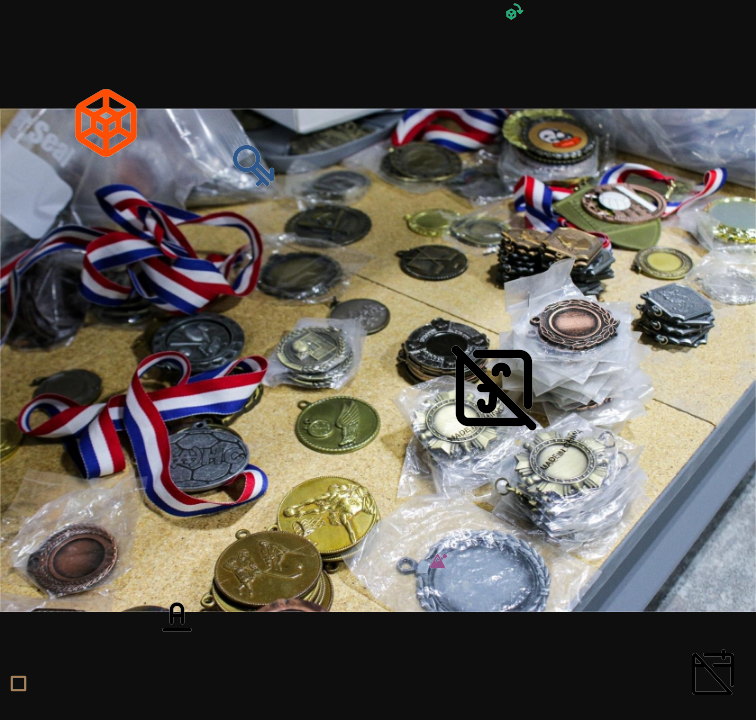  Describe the element at coordinates (438, 561) in the screenshot. I see `view photos or gallery` at that location.